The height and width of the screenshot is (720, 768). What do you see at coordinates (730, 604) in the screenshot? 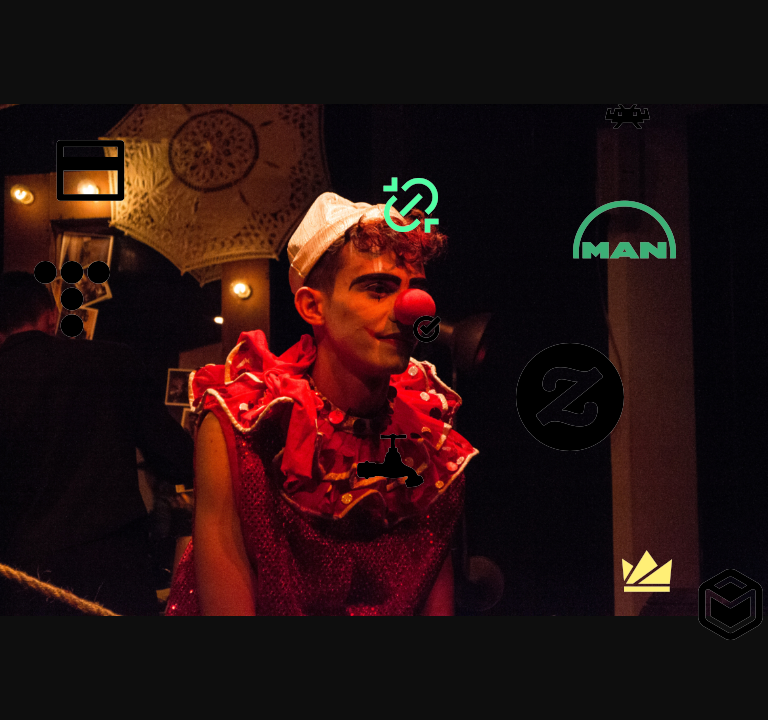
I see `metro bundler logo` at bounding box center [730, 604].